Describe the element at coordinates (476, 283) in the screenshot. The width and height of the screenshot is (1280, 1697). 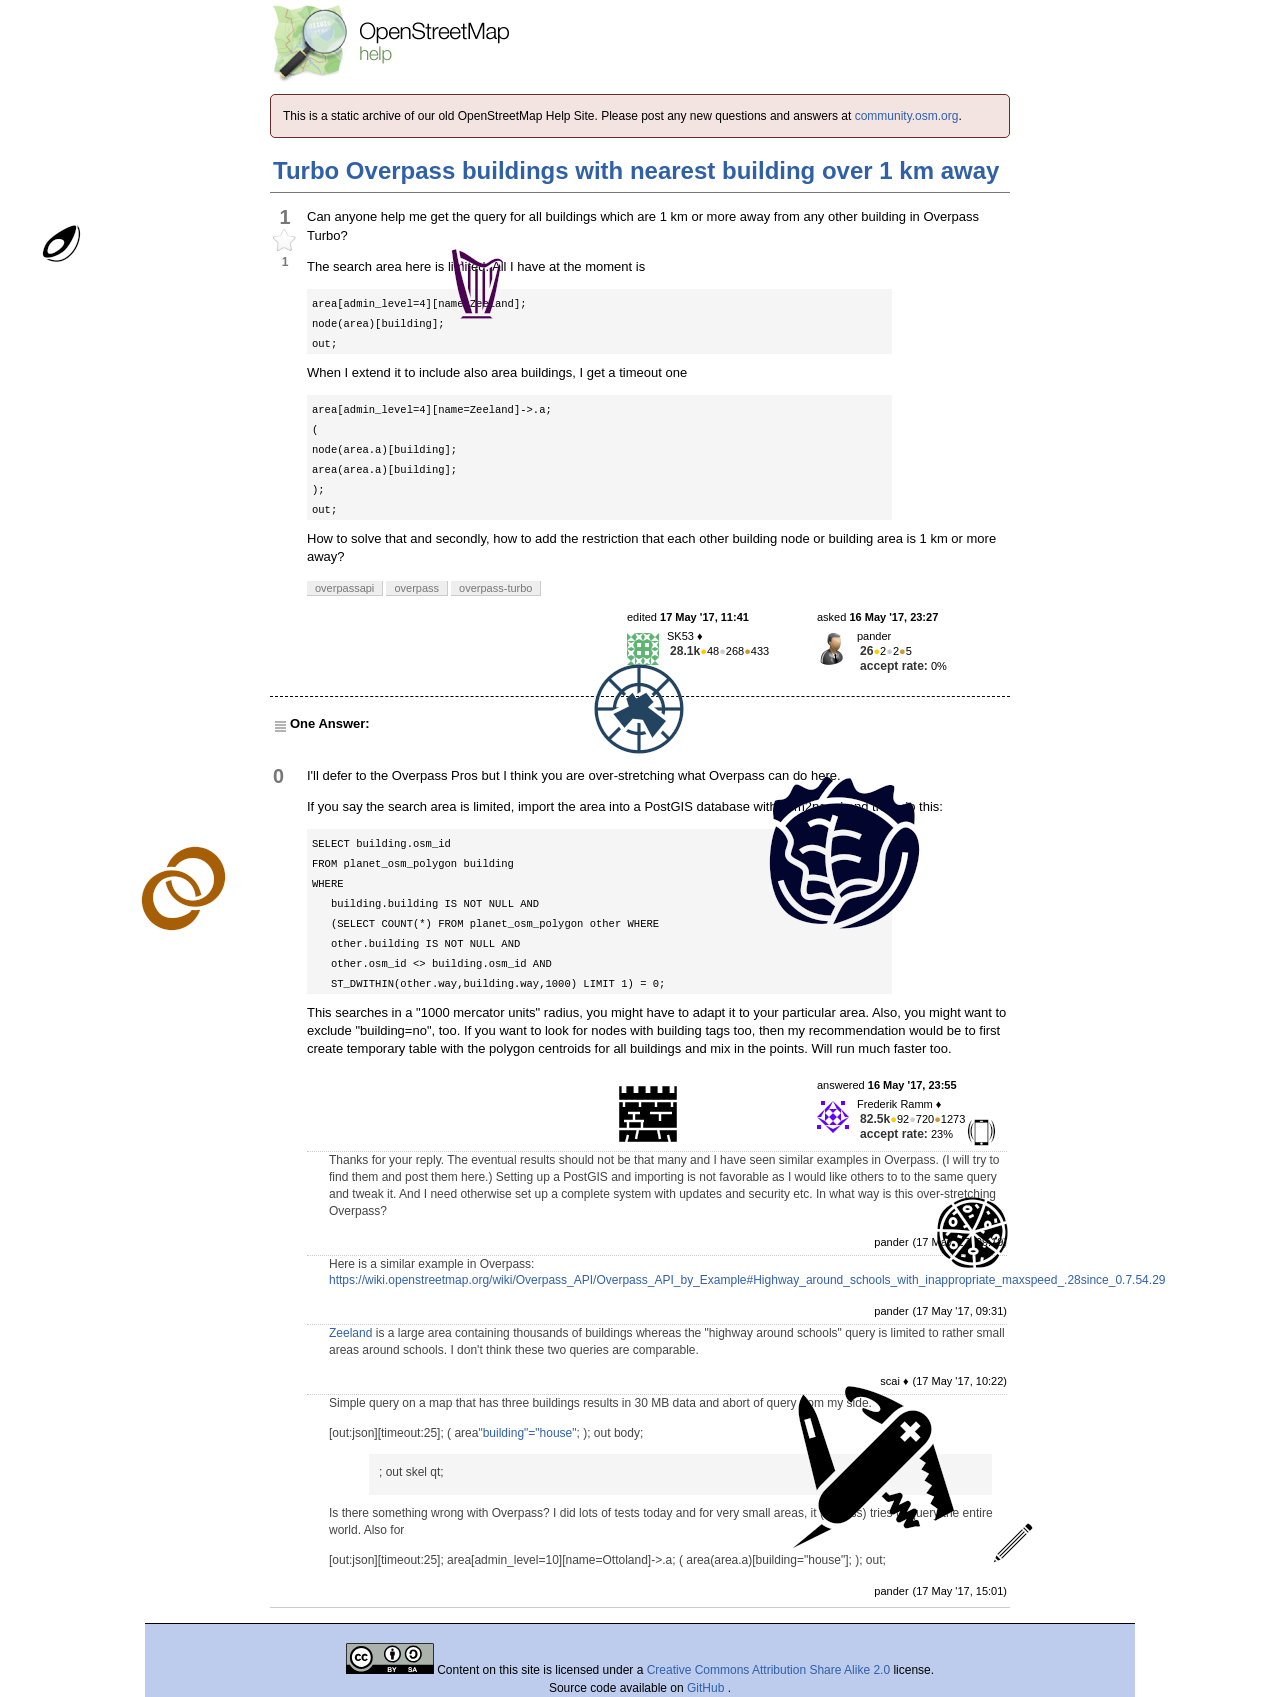
I see `access music or audio settings` at that location.